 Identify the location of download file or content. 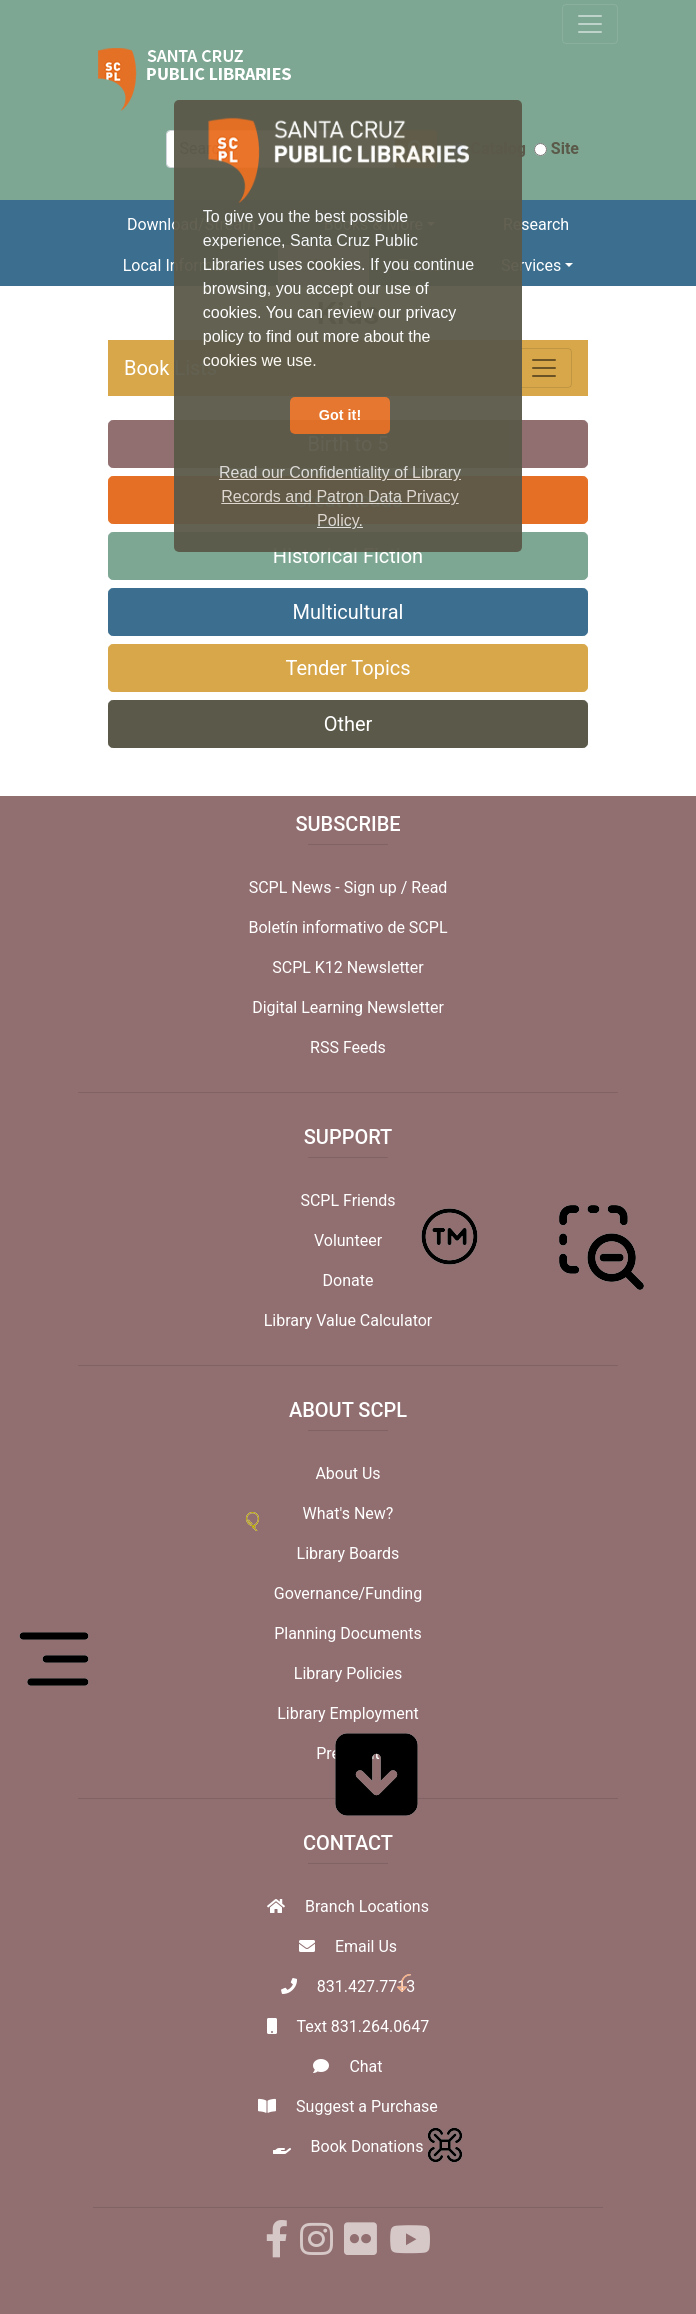
(376, 1774).